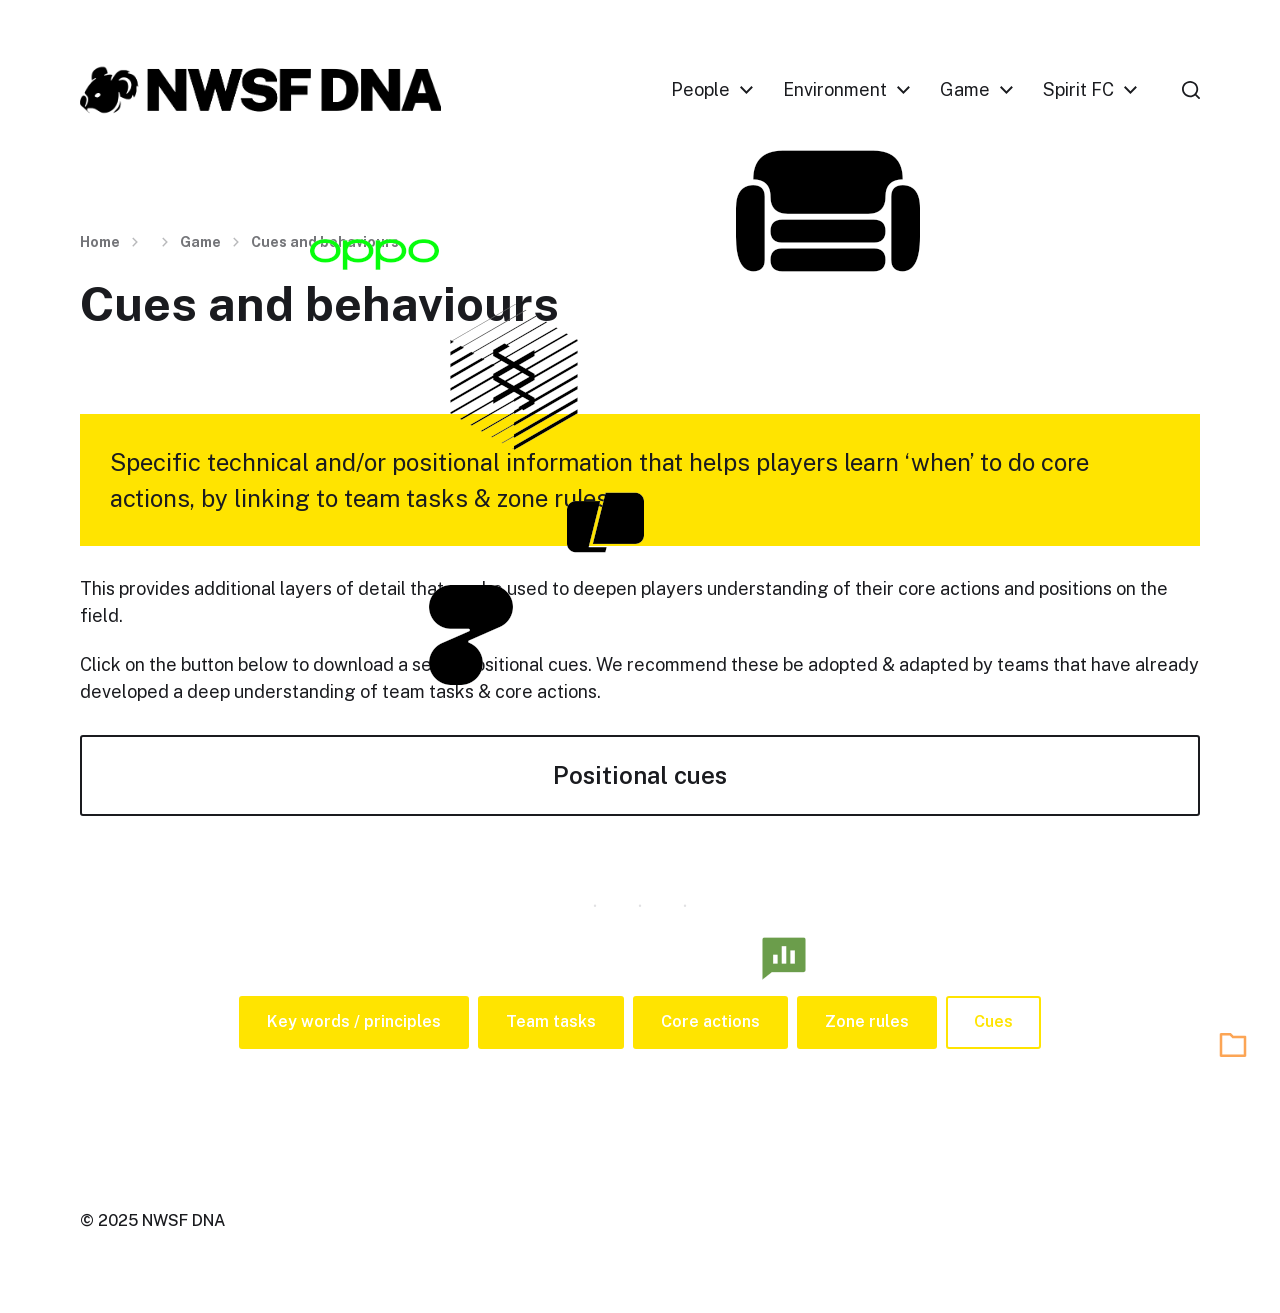 The image size is (1280, 1313). I want to click on open the warp terminal application, so click(605, 522).